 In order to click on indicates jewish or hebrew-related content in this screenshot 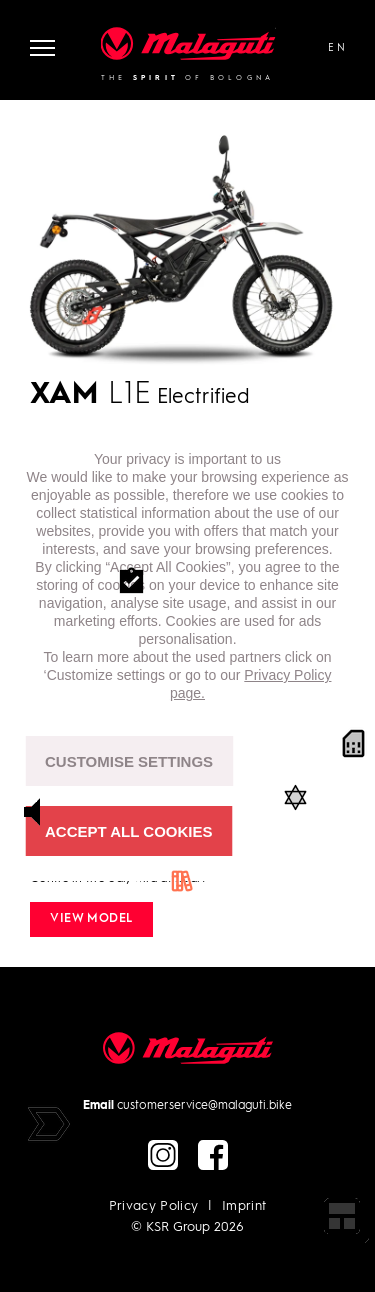, I will do `click(295, 797)`.